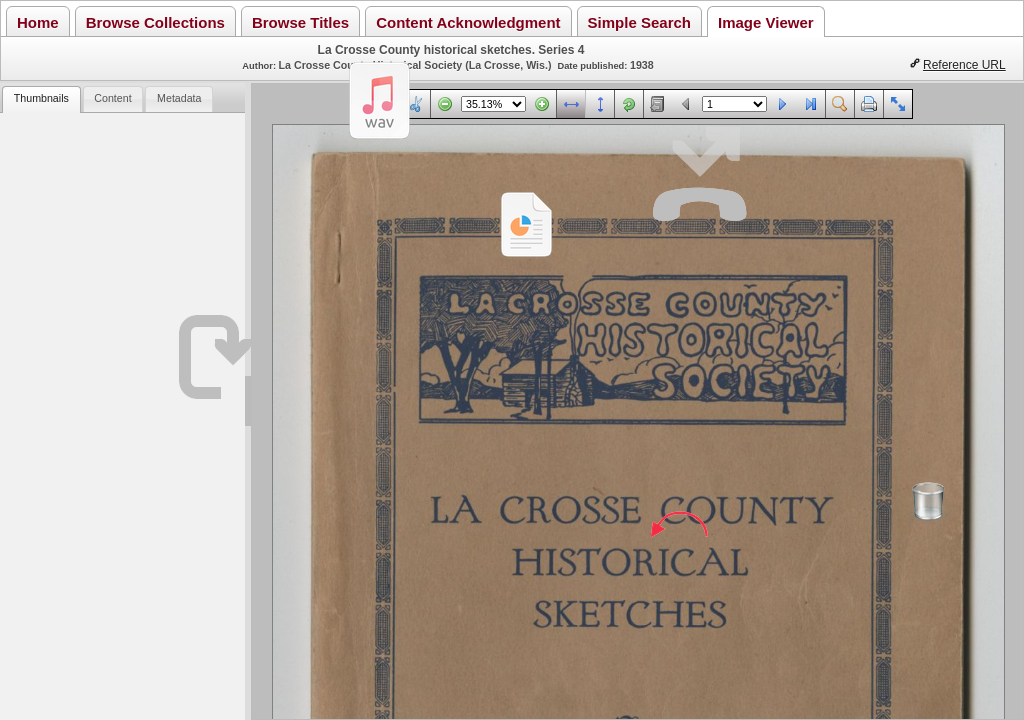  Describe the element at coordinates (526, 224) in the screenshot. I see `open a presentation file` at that location.